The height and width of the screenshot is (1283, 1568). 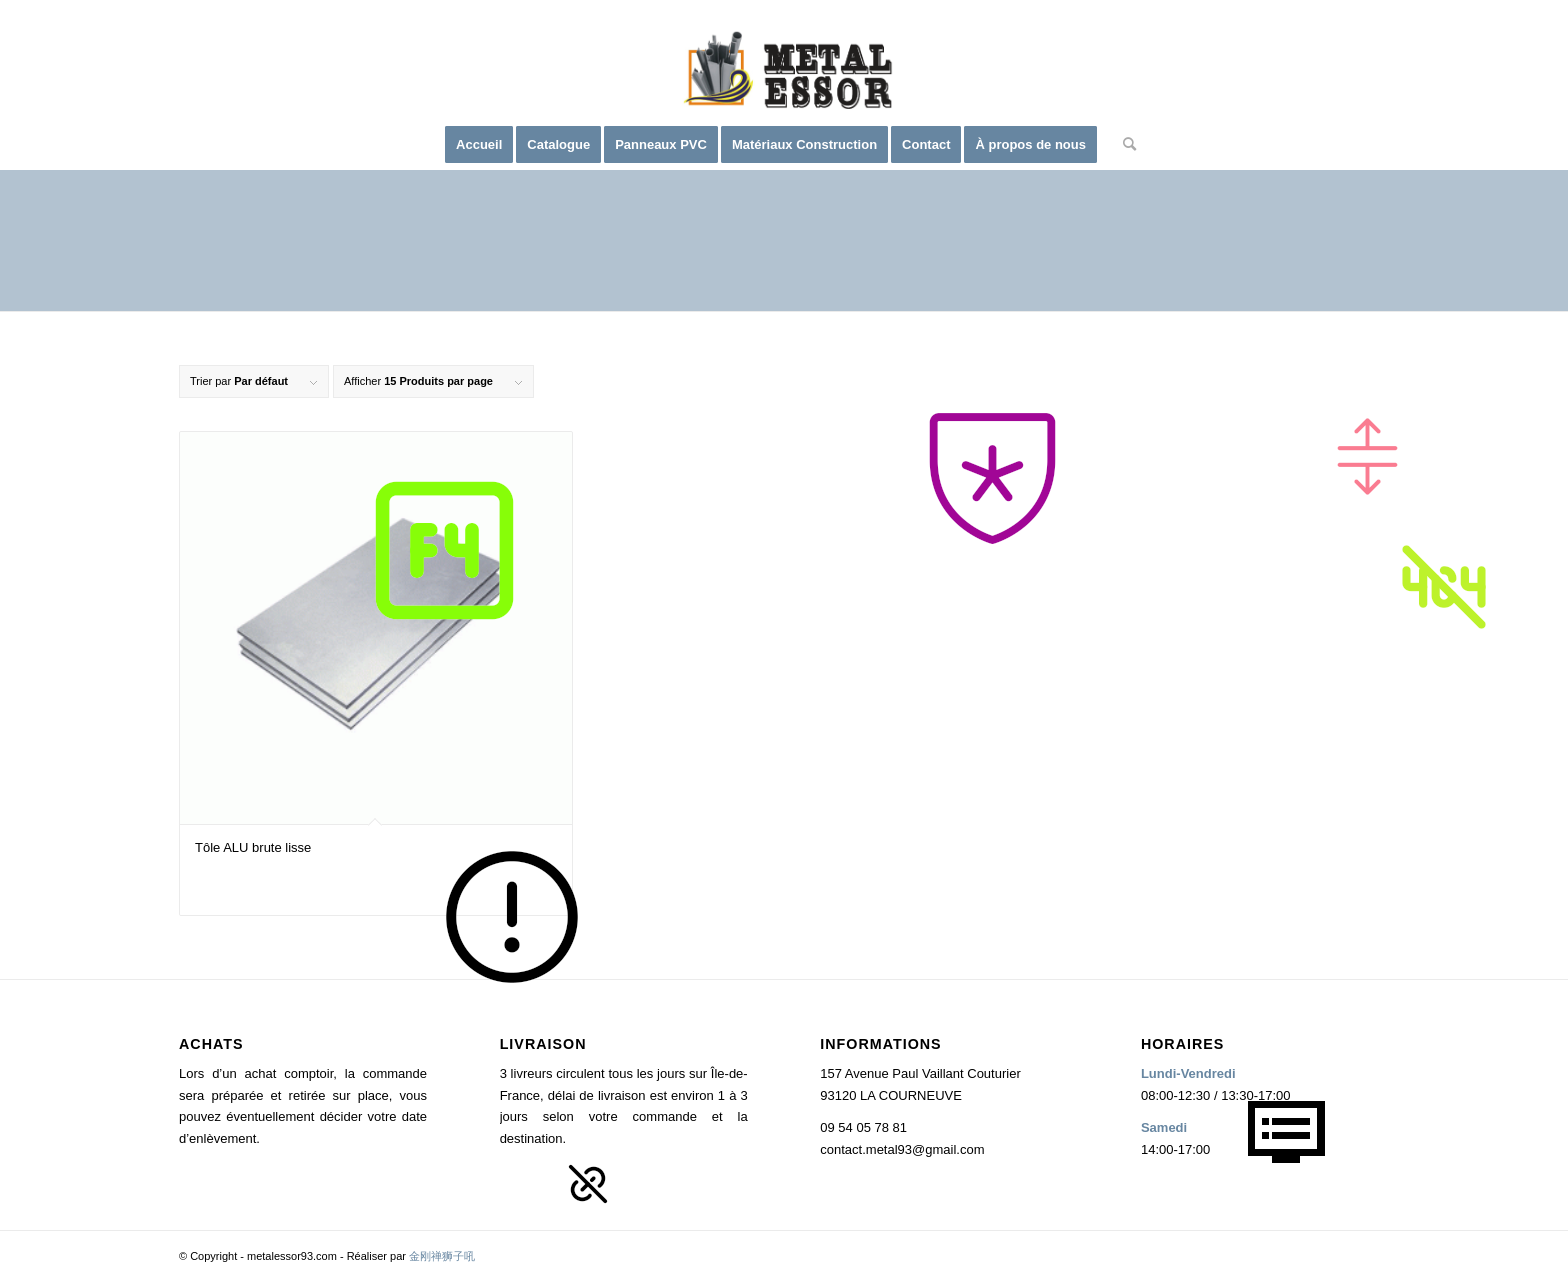 I want to click on unlink or disconnect a linked item, so click(x=588, y=1184).